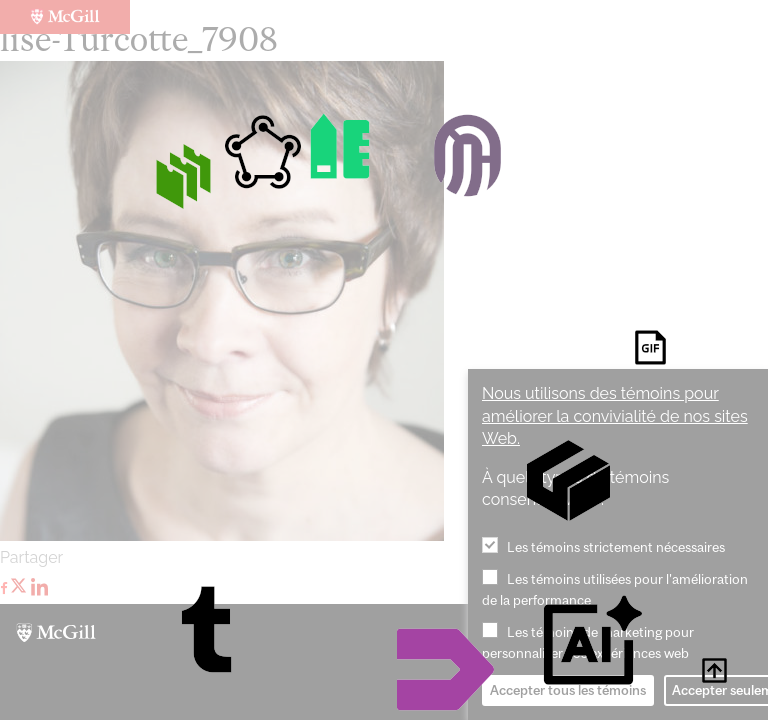 This screenshot has height=720, width=768. What do you see at coordinates (588, 644) in the screenshot?
I see `generate content using AI` at bounding box center [588, 644].